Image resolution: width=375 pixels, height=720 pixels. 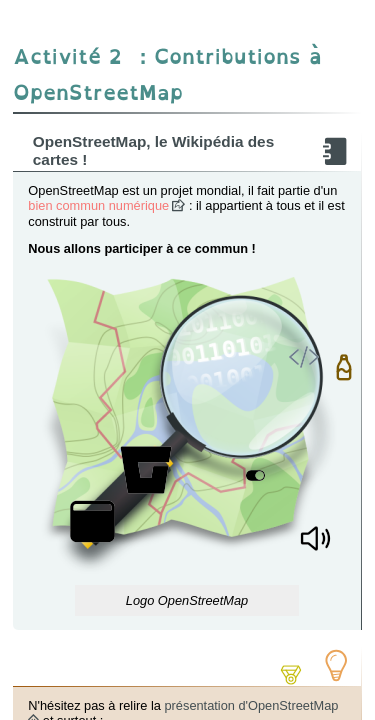 What do you see at coordinates (92, 521) in the screenshot?
I see `open browser or web view` at bounding box center [92, 521].